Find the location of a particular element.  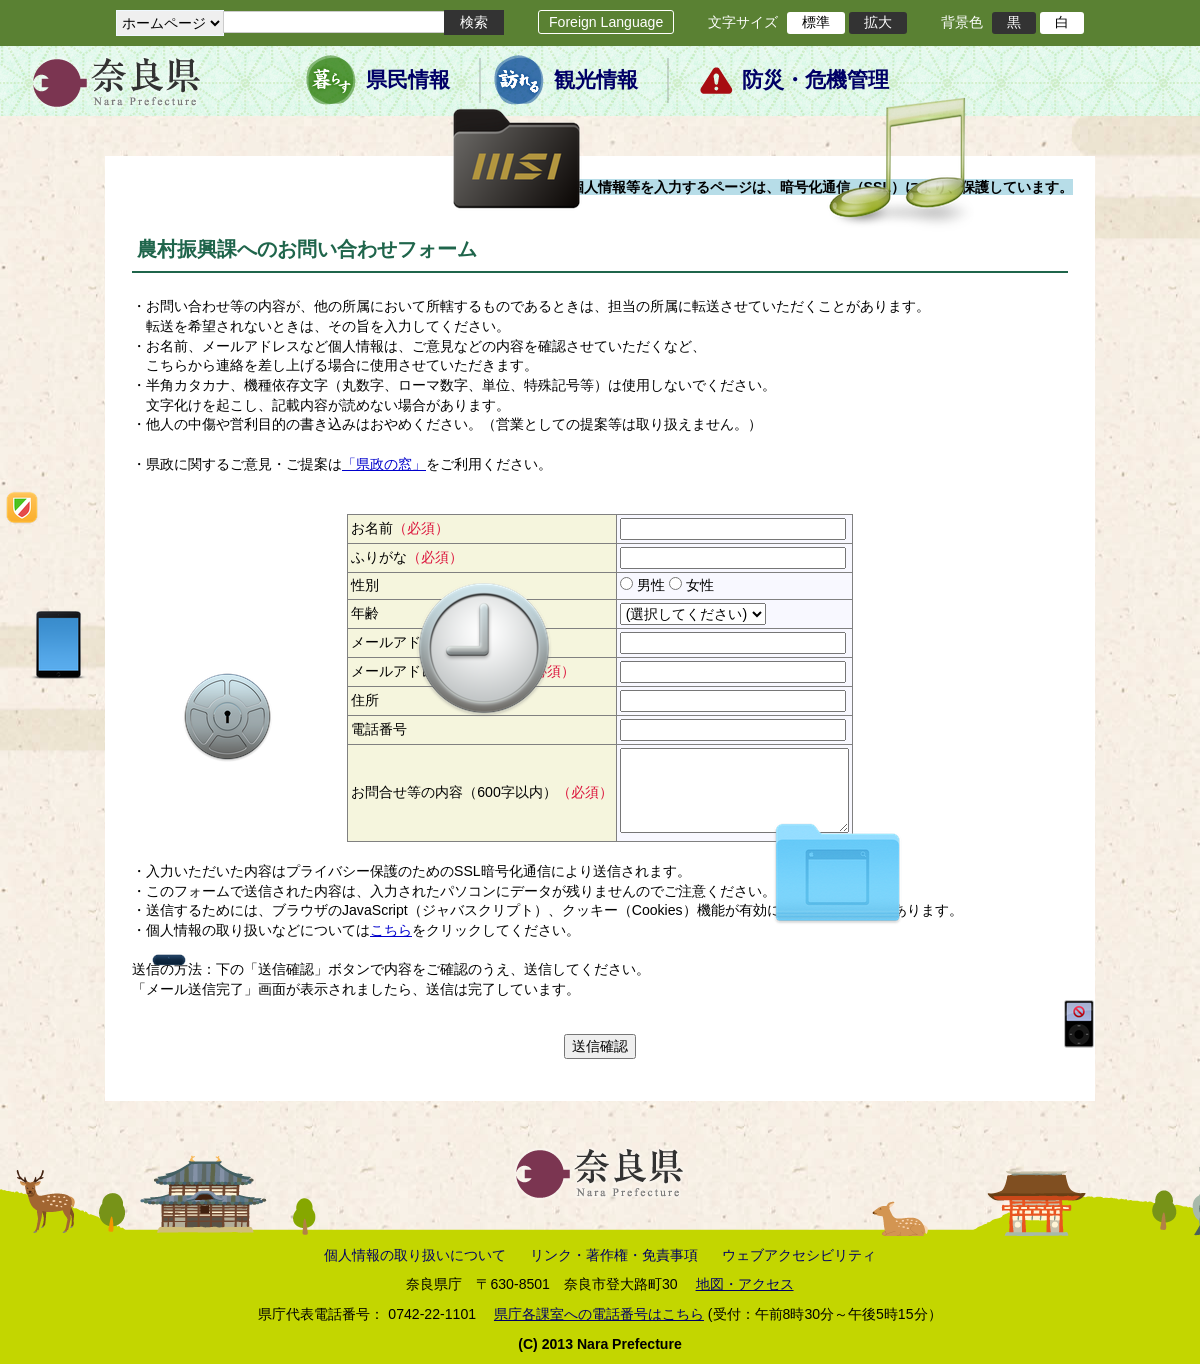

connect to bluetooth speaker is located at coordinates (169, 960).